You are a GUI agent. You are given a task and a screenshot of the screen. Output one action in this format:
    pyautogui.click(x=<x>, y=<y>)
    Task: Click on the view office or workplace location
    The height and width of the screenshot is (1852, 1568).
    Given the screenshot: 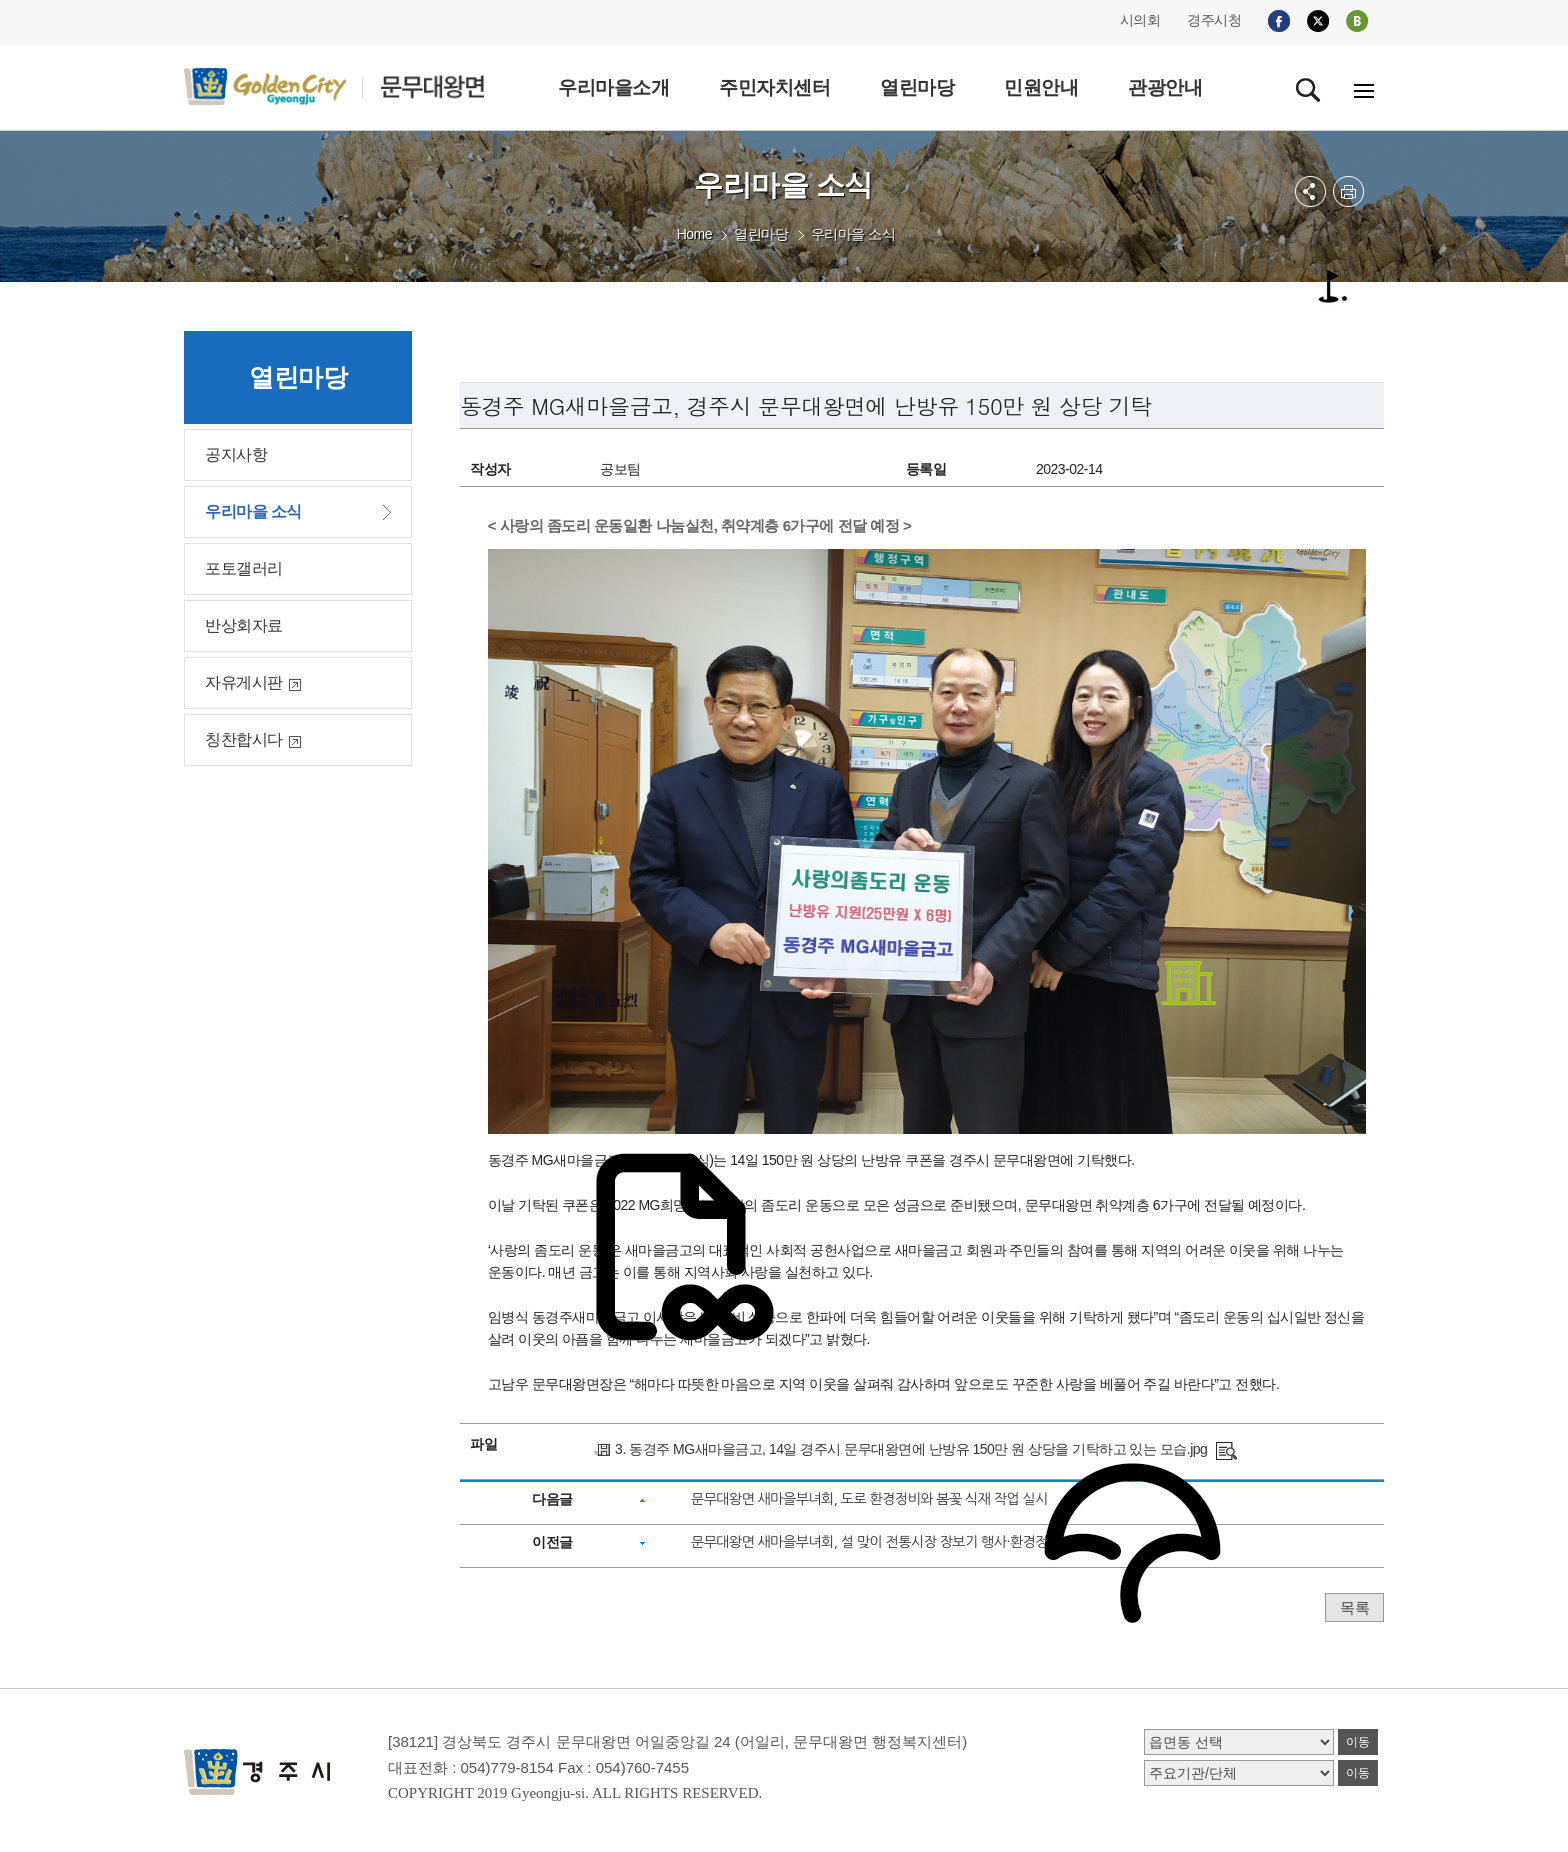 What is the action you would take?
    pyautogui.click(x=1187, y=983)
    